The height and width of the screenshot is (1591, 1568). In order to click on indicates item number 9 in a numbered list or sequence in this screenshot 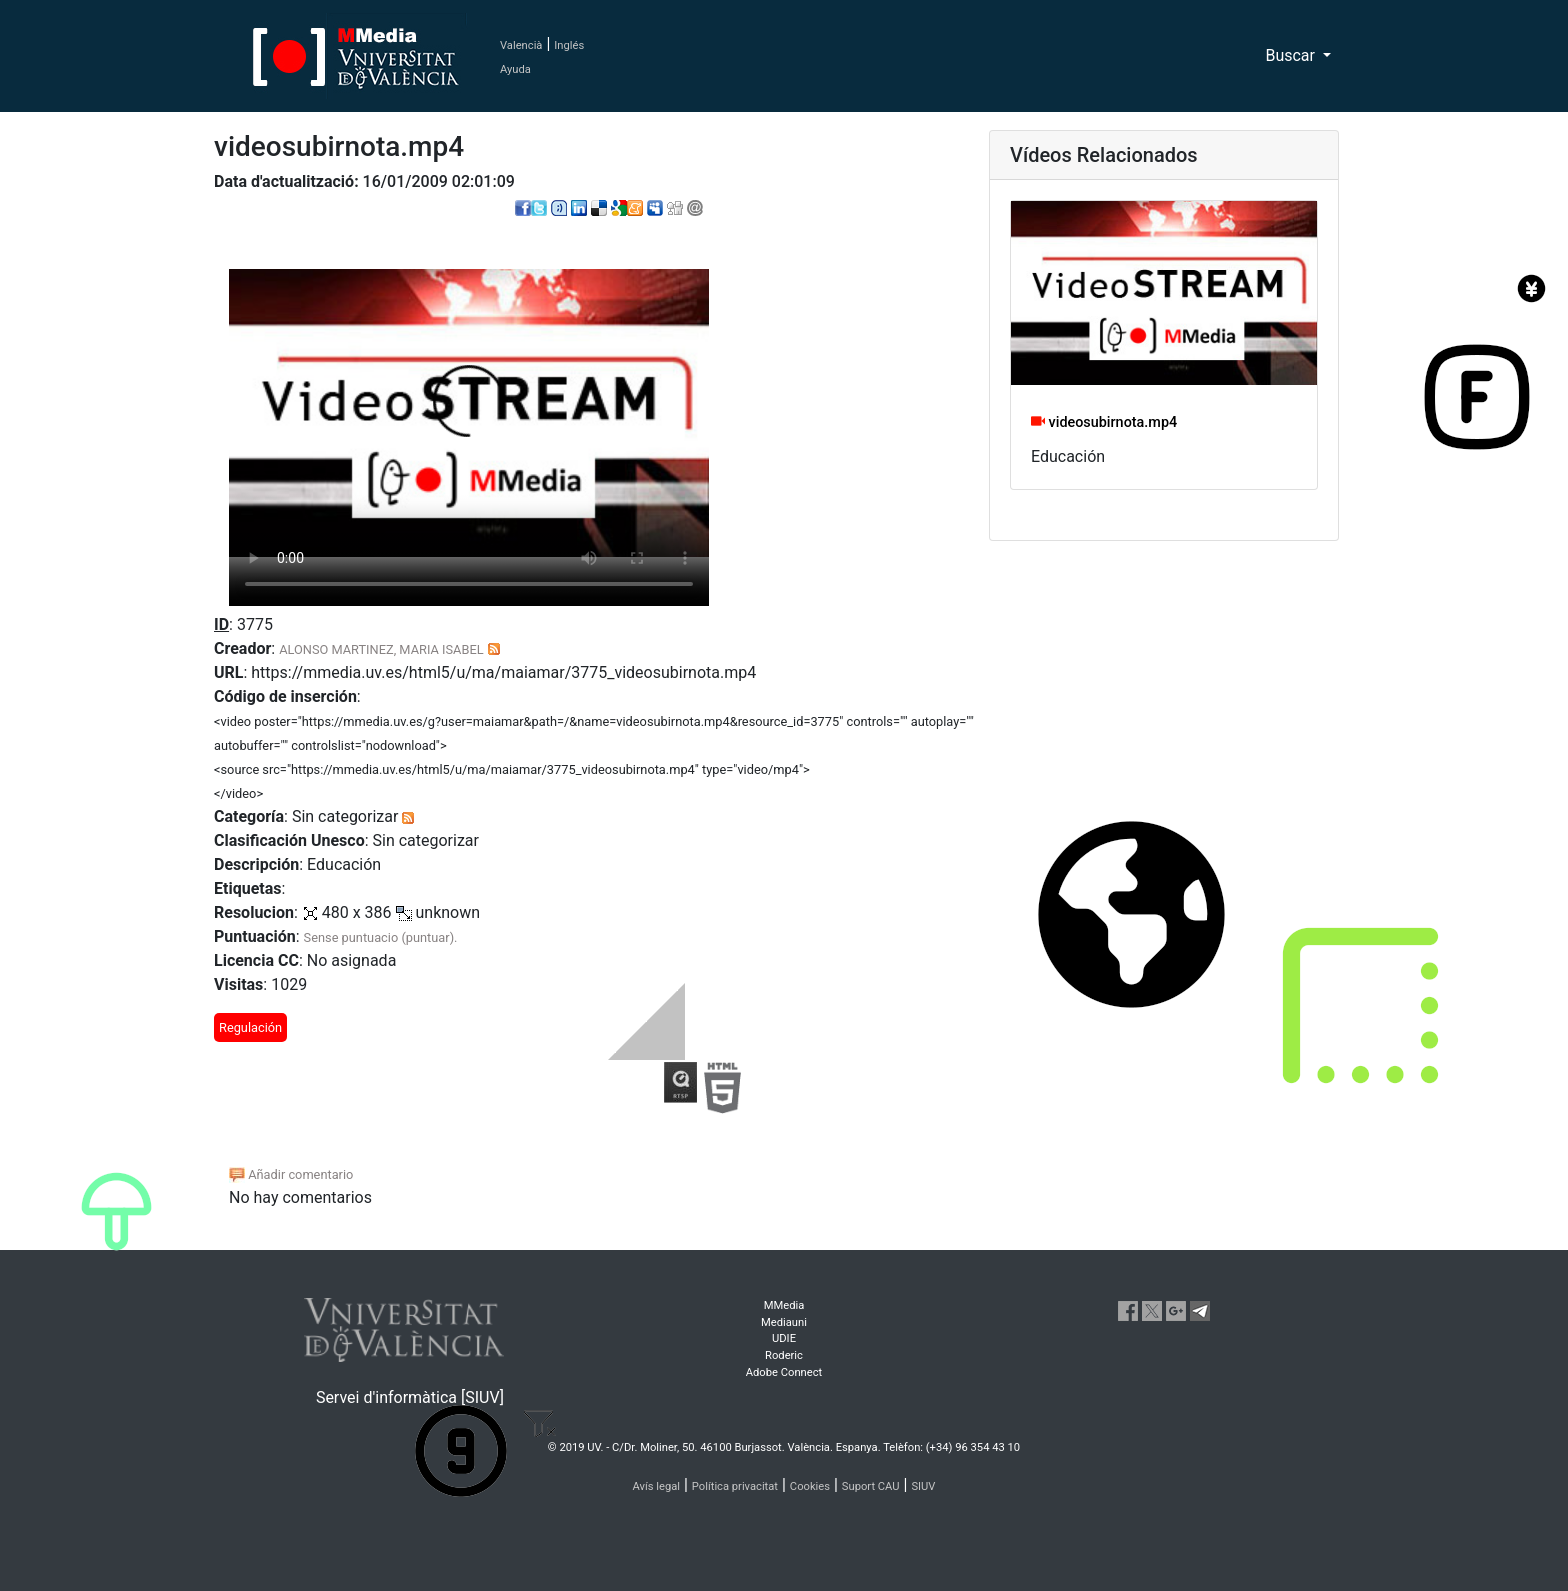, I will do `click(461, 1451)`.